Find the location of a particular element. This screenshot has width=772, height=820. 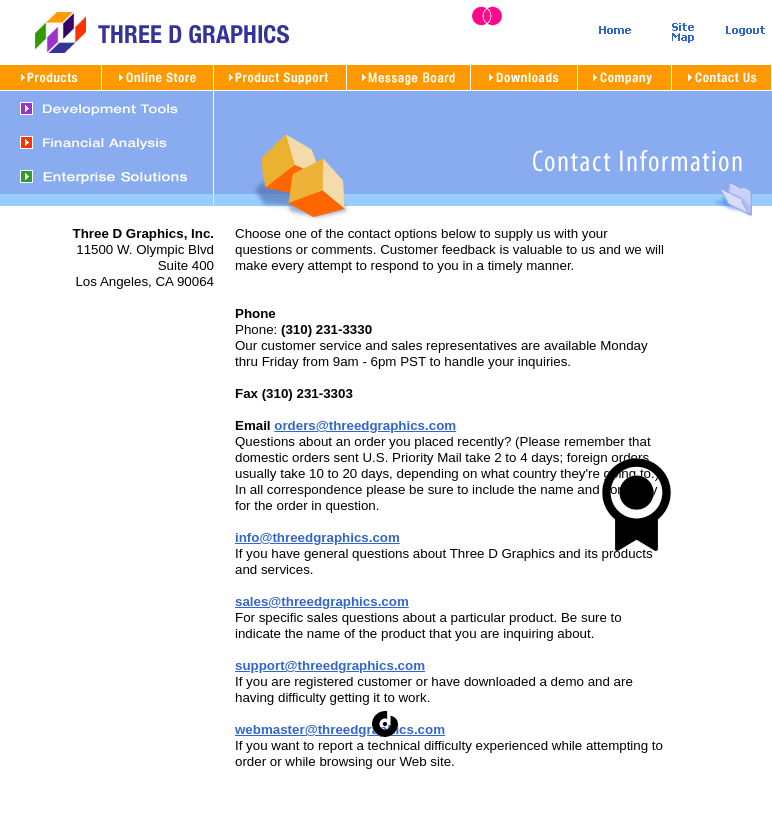

pay with mastercard is located at coordinates (487, 16).